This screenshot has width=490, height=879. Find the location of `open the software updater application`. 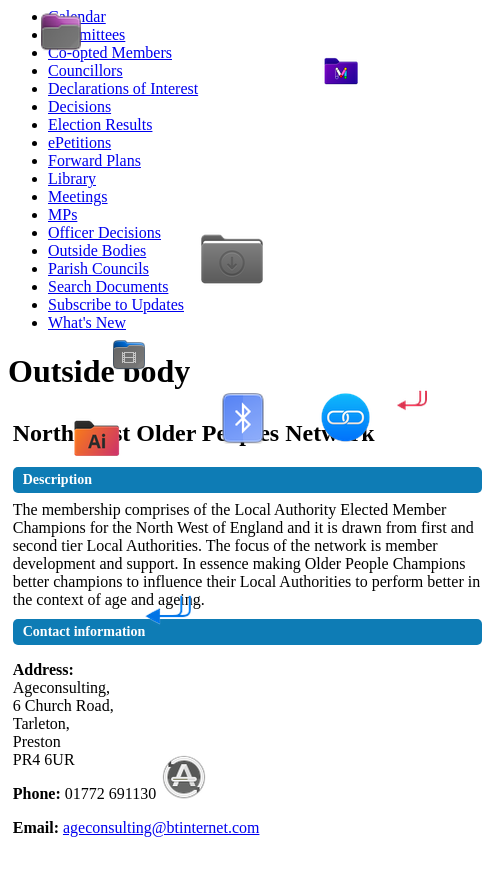

open the software updater application is located at coordinates (184, 777).